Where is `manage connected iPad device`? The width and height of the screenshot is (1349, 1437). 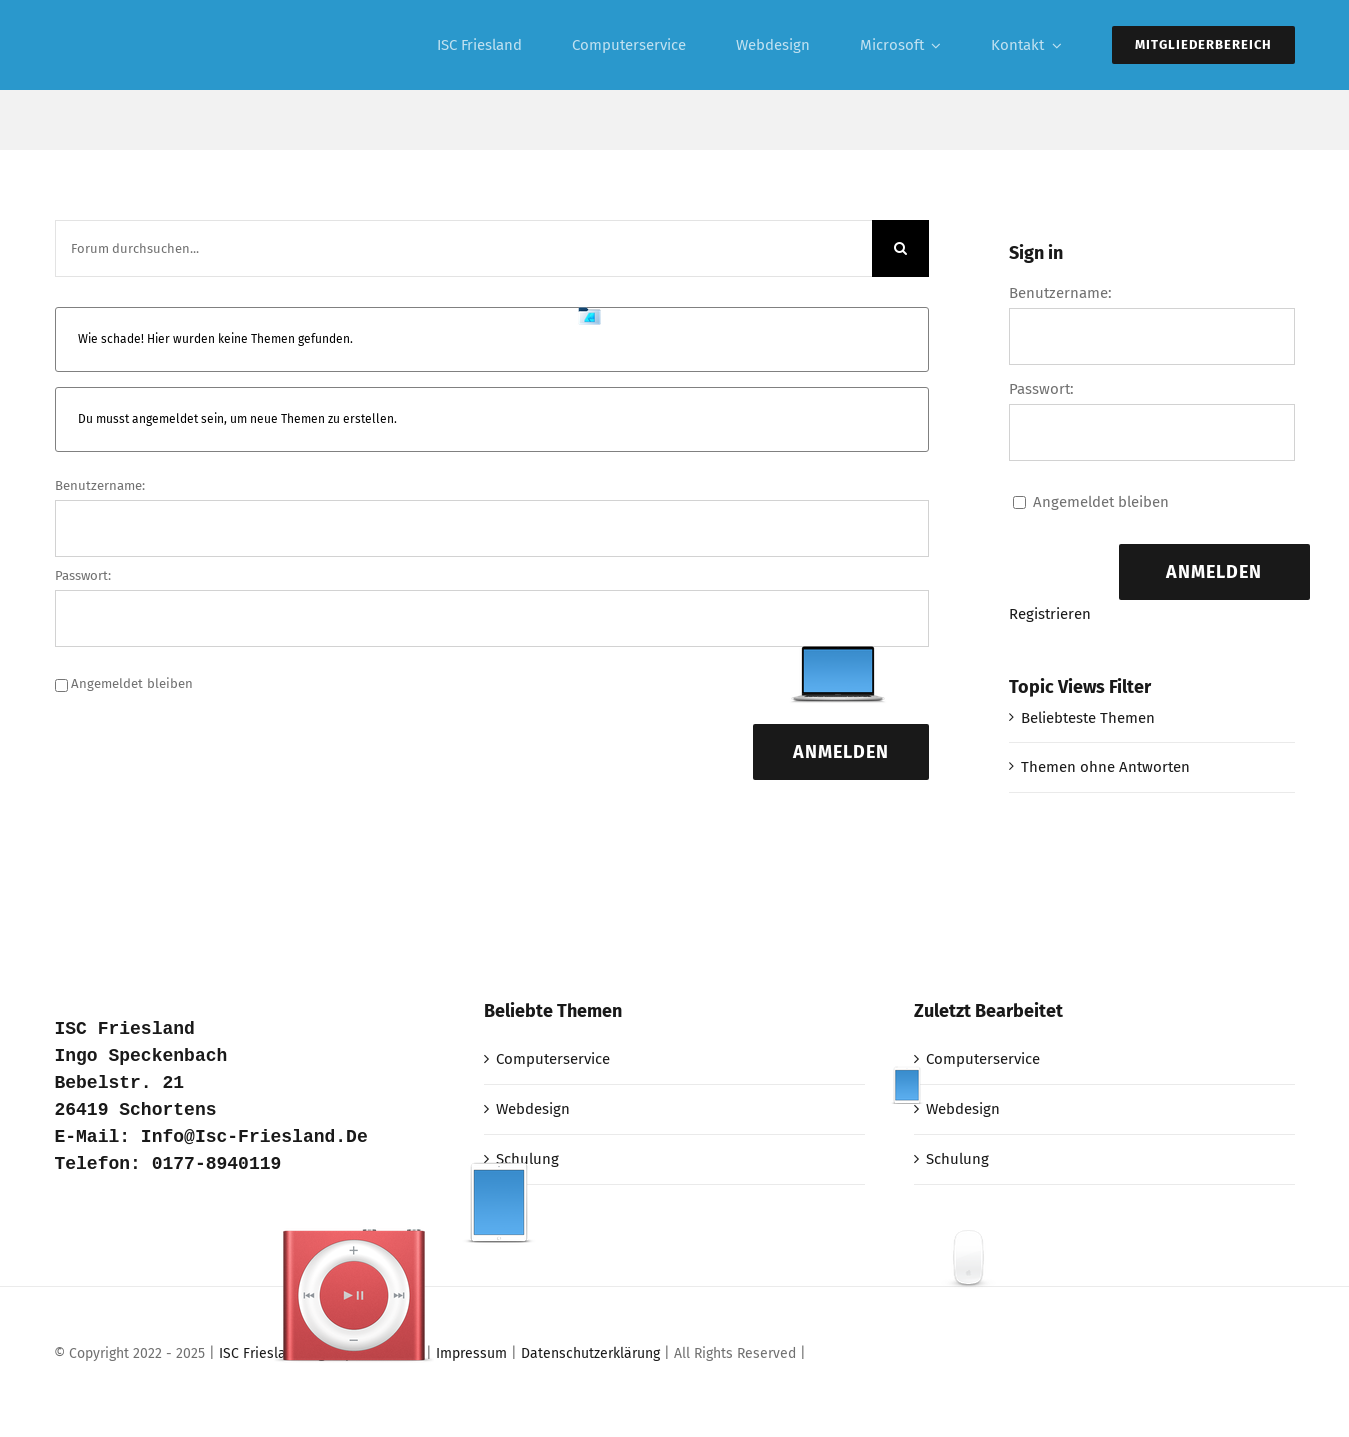
manage connected iPad device is located at coordinates (499, 1202).